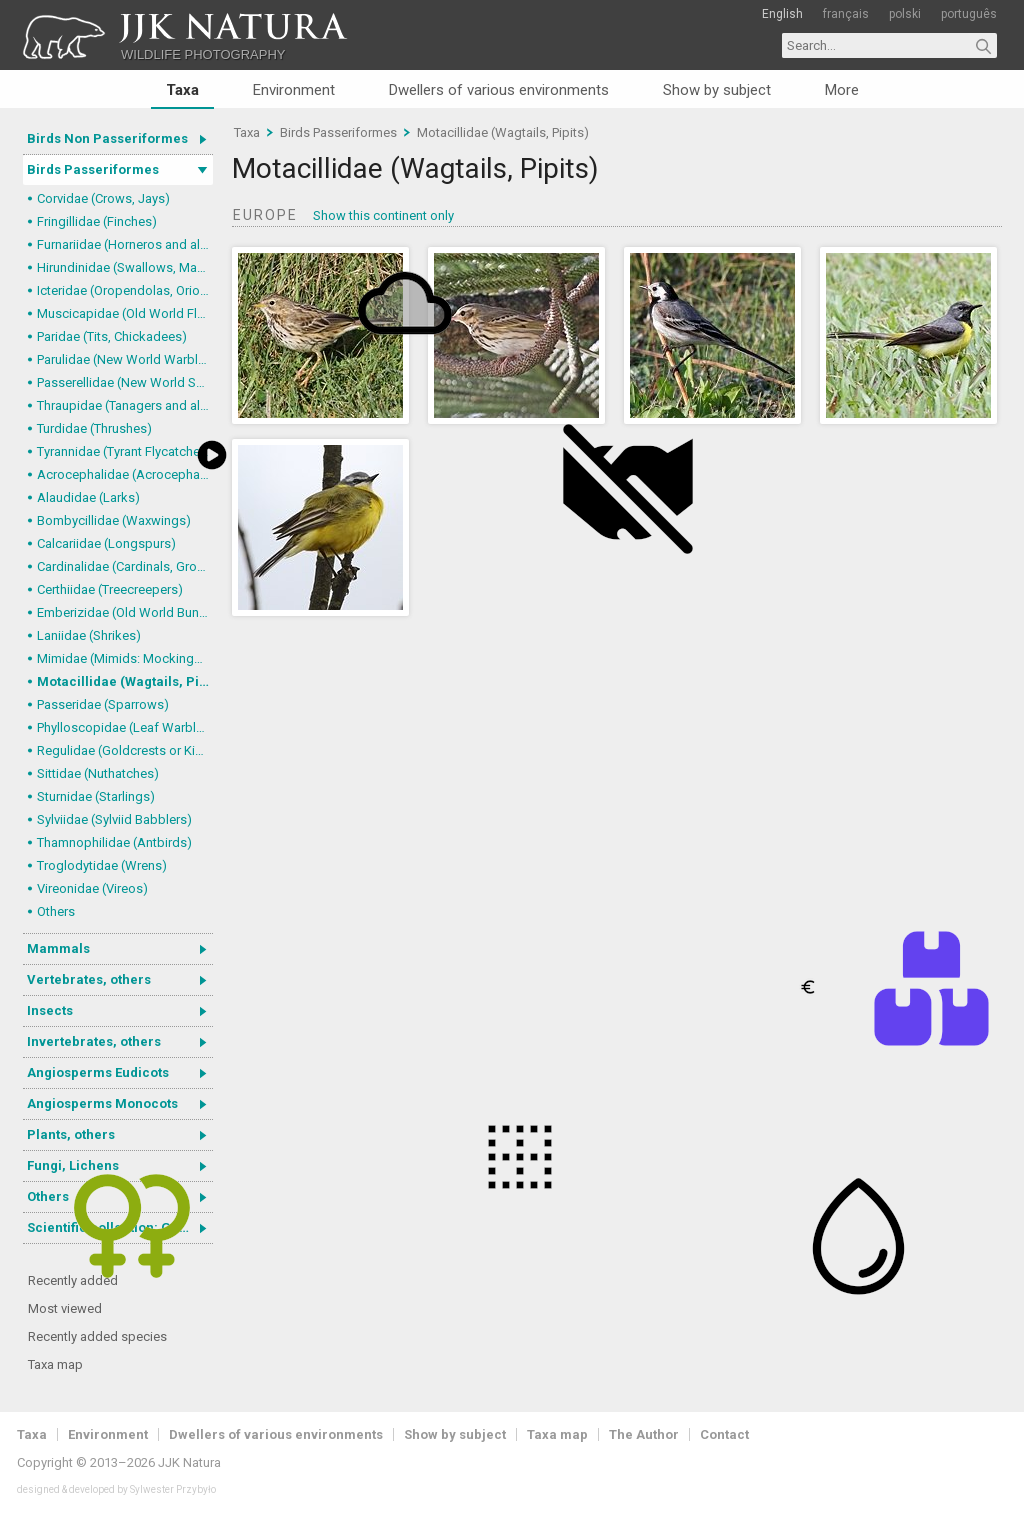 The height and width of the screenshot is (1520, 1024). I want to click on view inventory or packages, so click(931, 988).